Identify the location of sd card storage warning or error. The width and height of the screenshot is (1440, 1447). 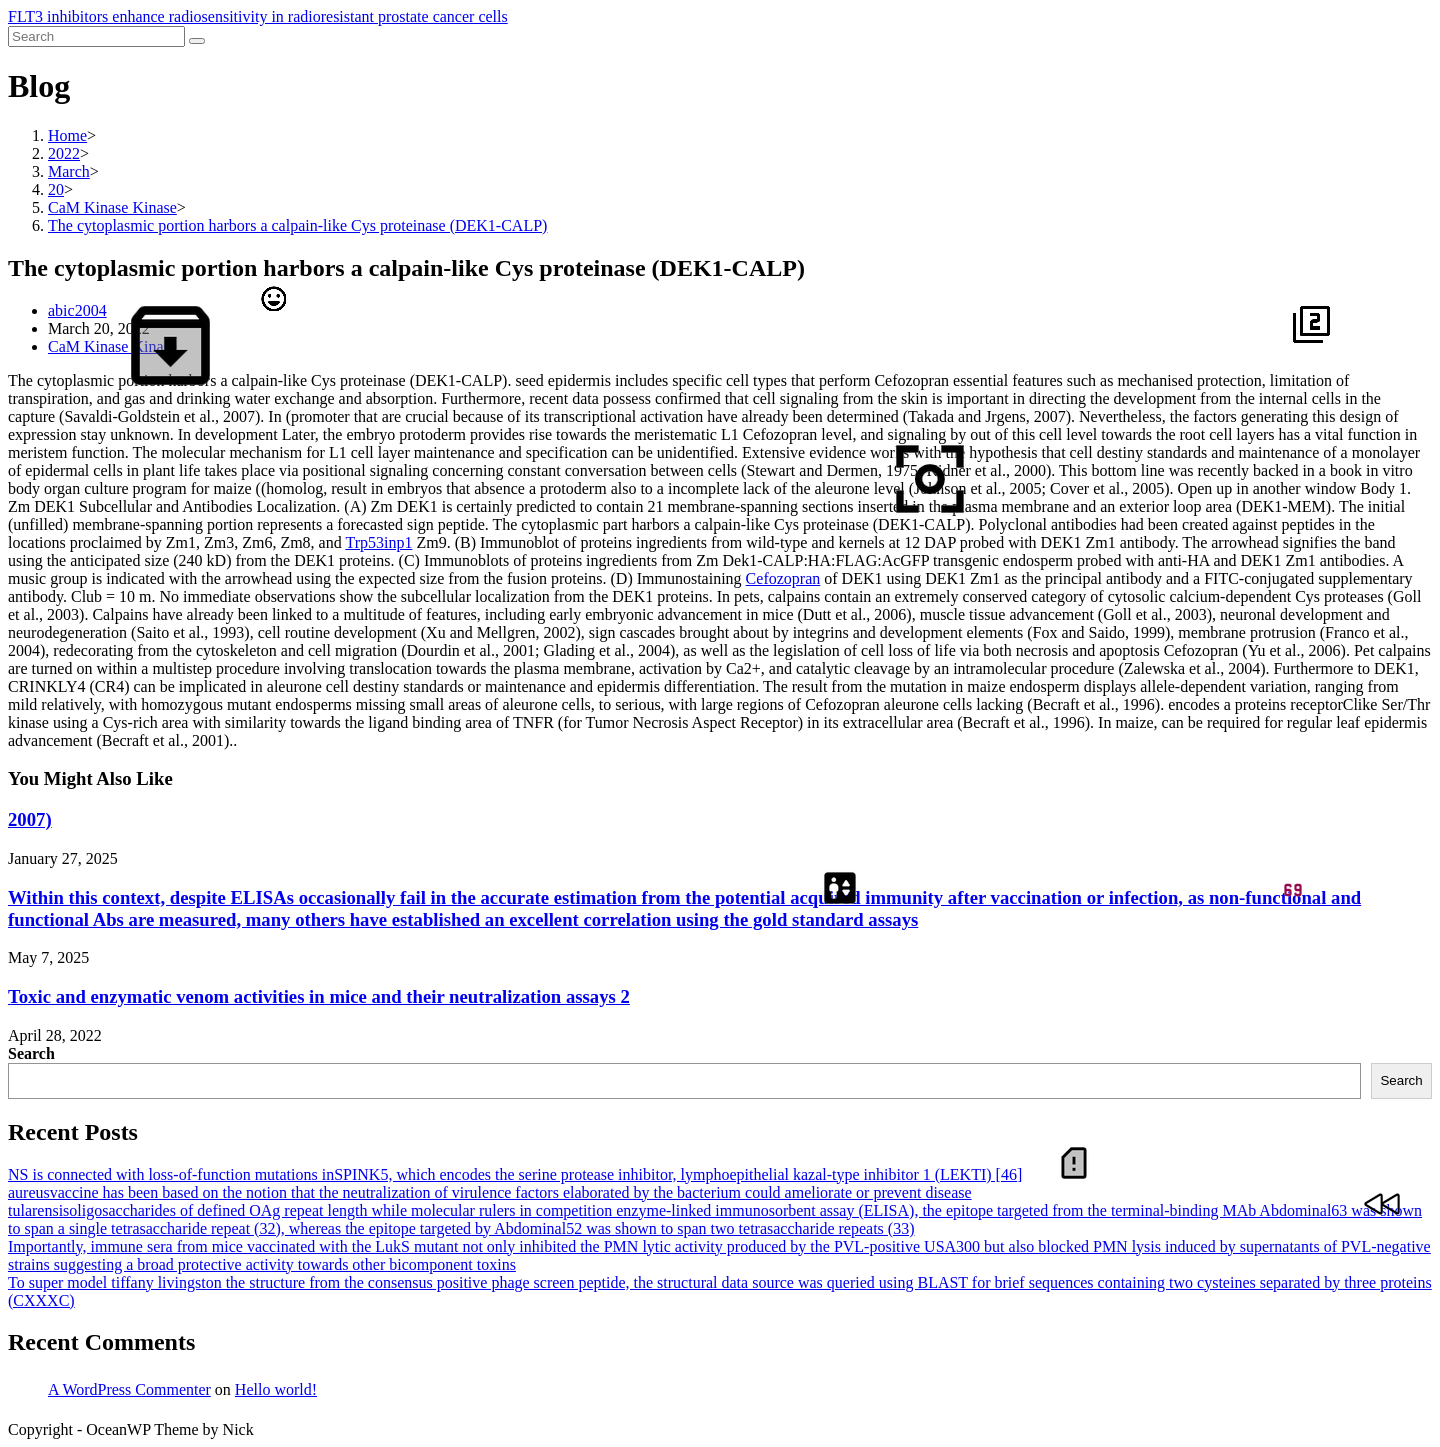
(1074, 1163).